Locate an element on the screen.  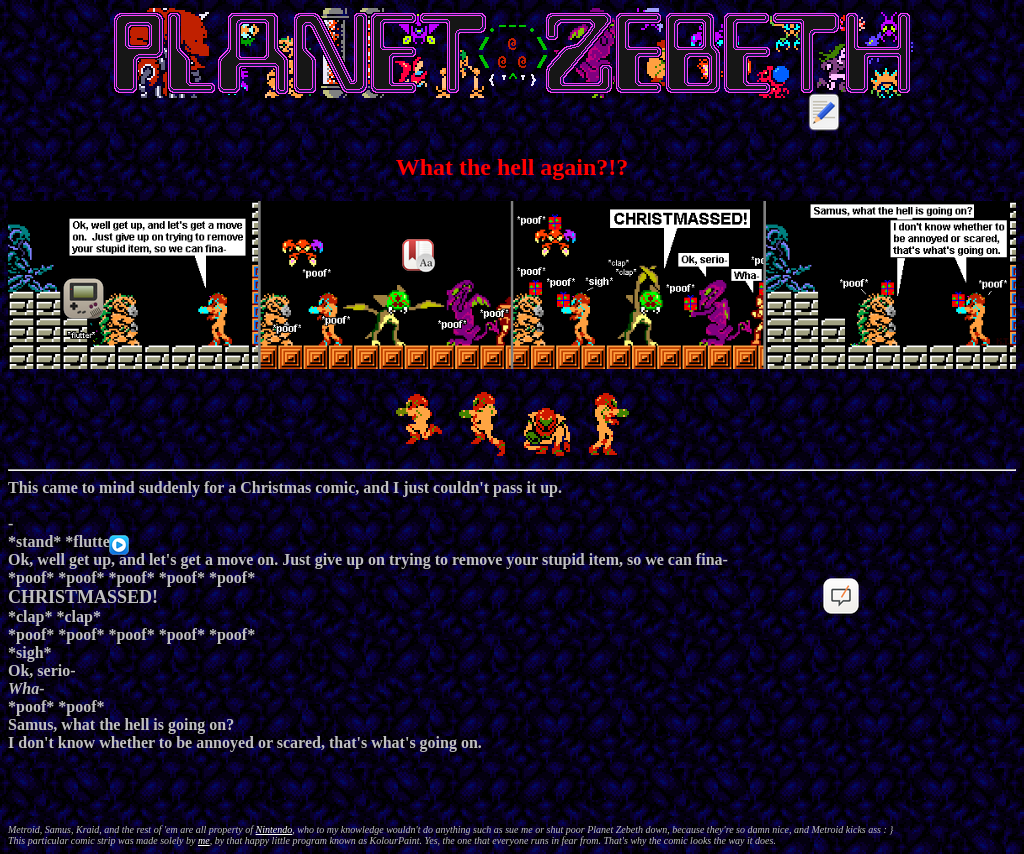
open the text editor app is located at coordinates (824, 112).